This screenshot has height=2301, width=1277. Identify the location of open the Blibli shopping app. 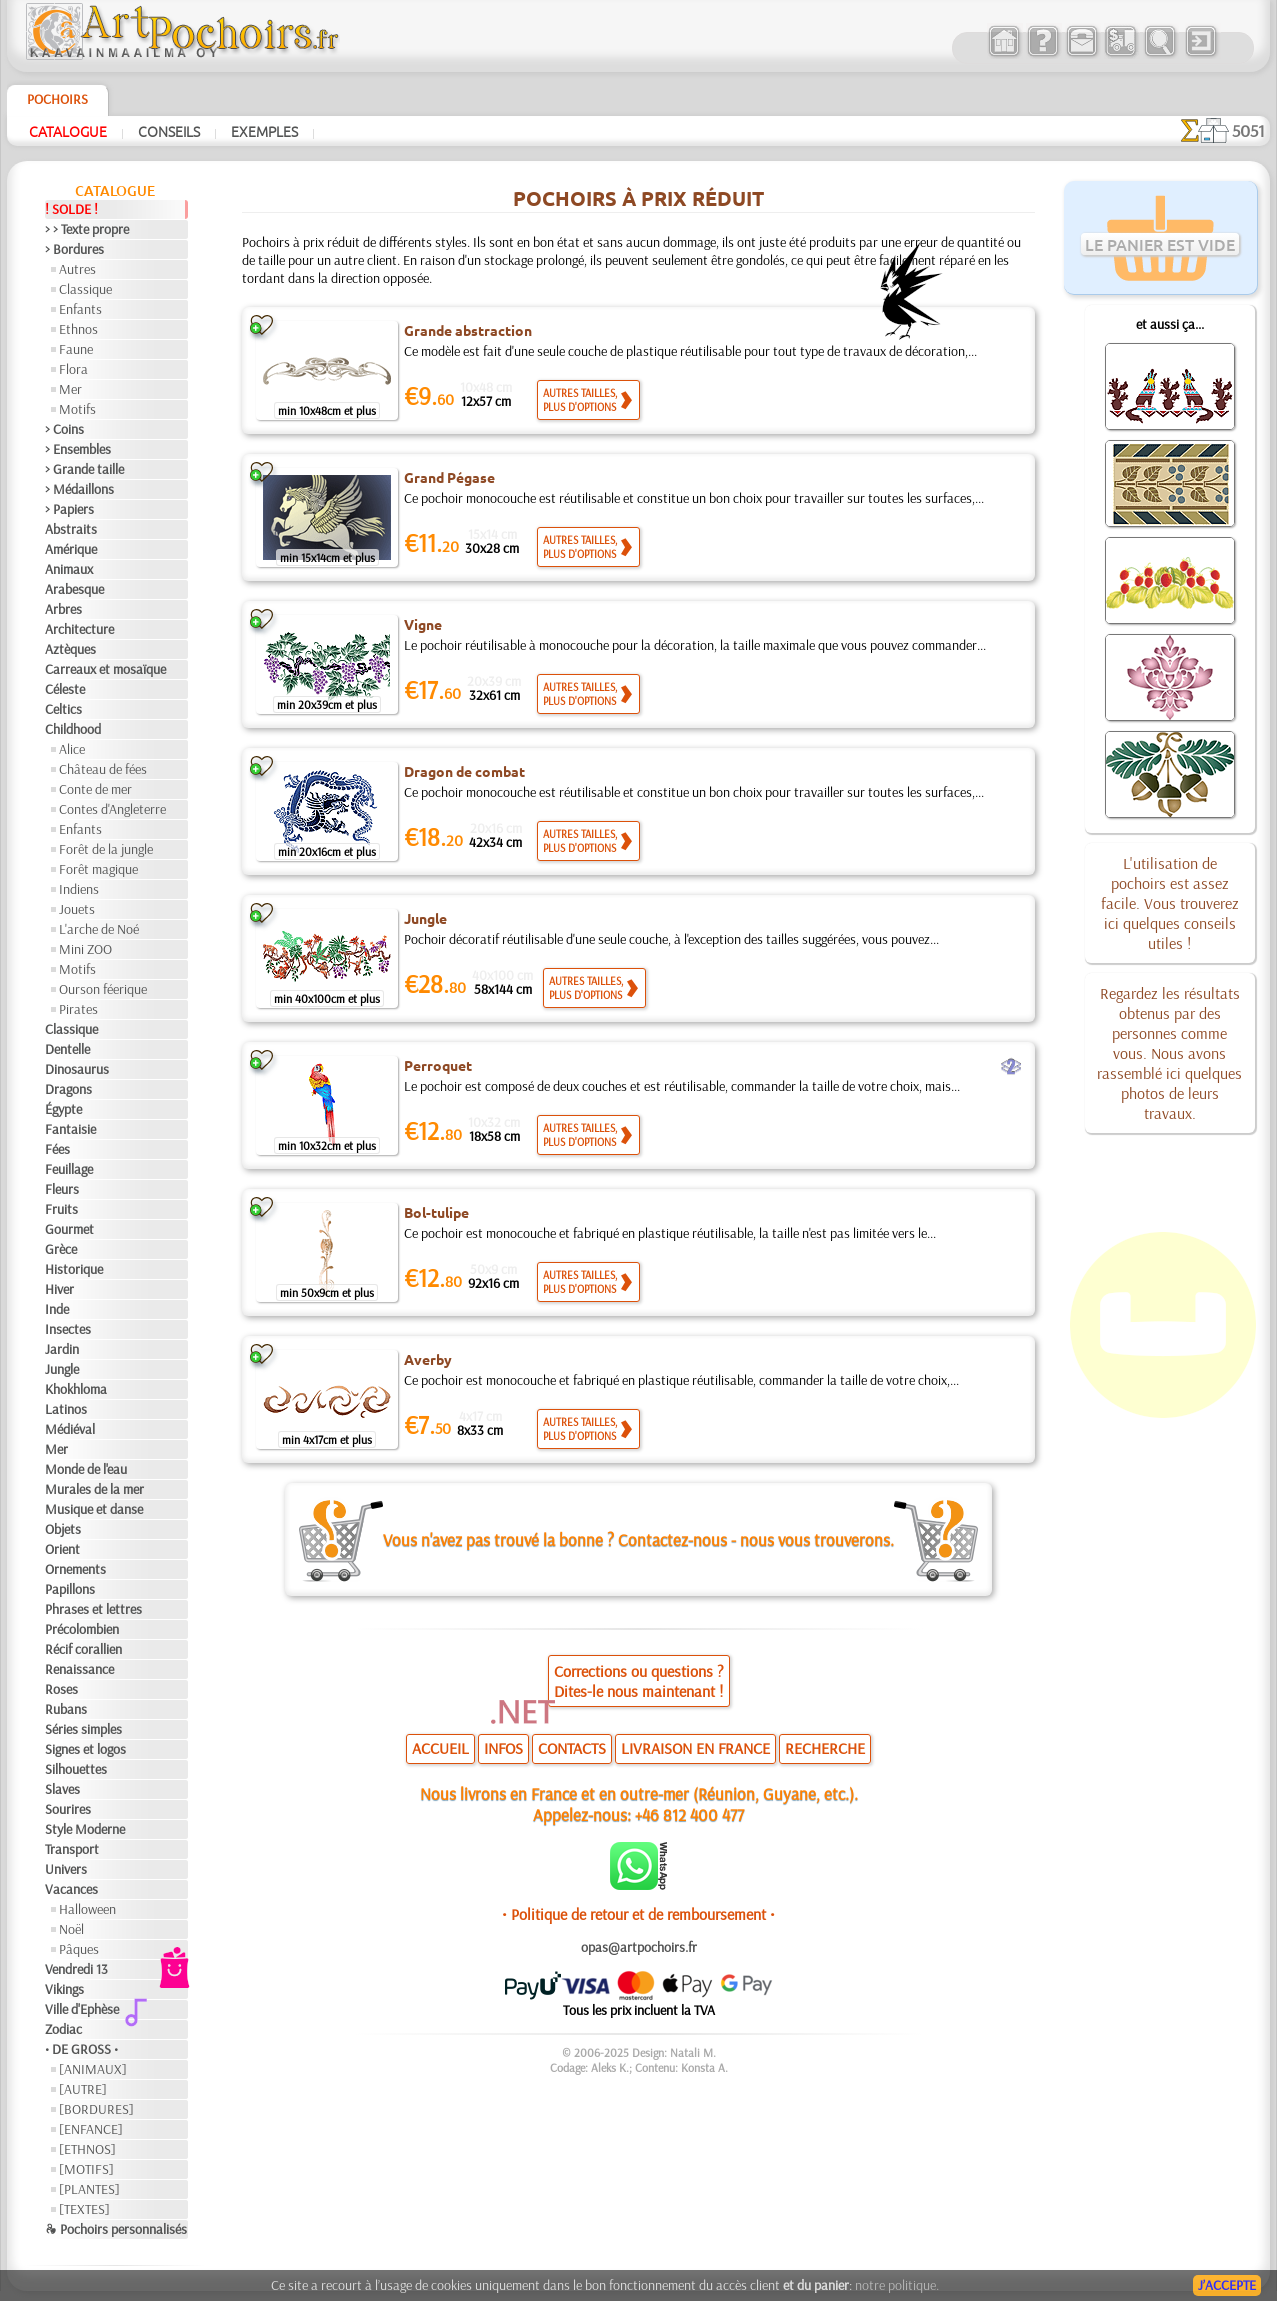
(174, 1967).